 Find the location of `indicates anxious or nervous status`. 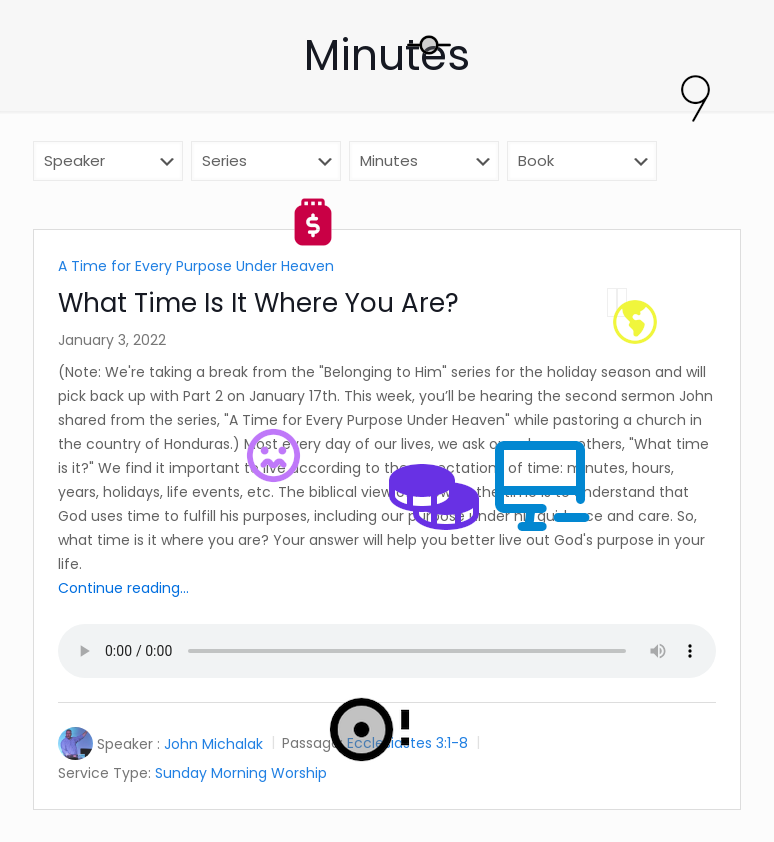

indicates anxious or nervous status is located at coordinates (273, 455).